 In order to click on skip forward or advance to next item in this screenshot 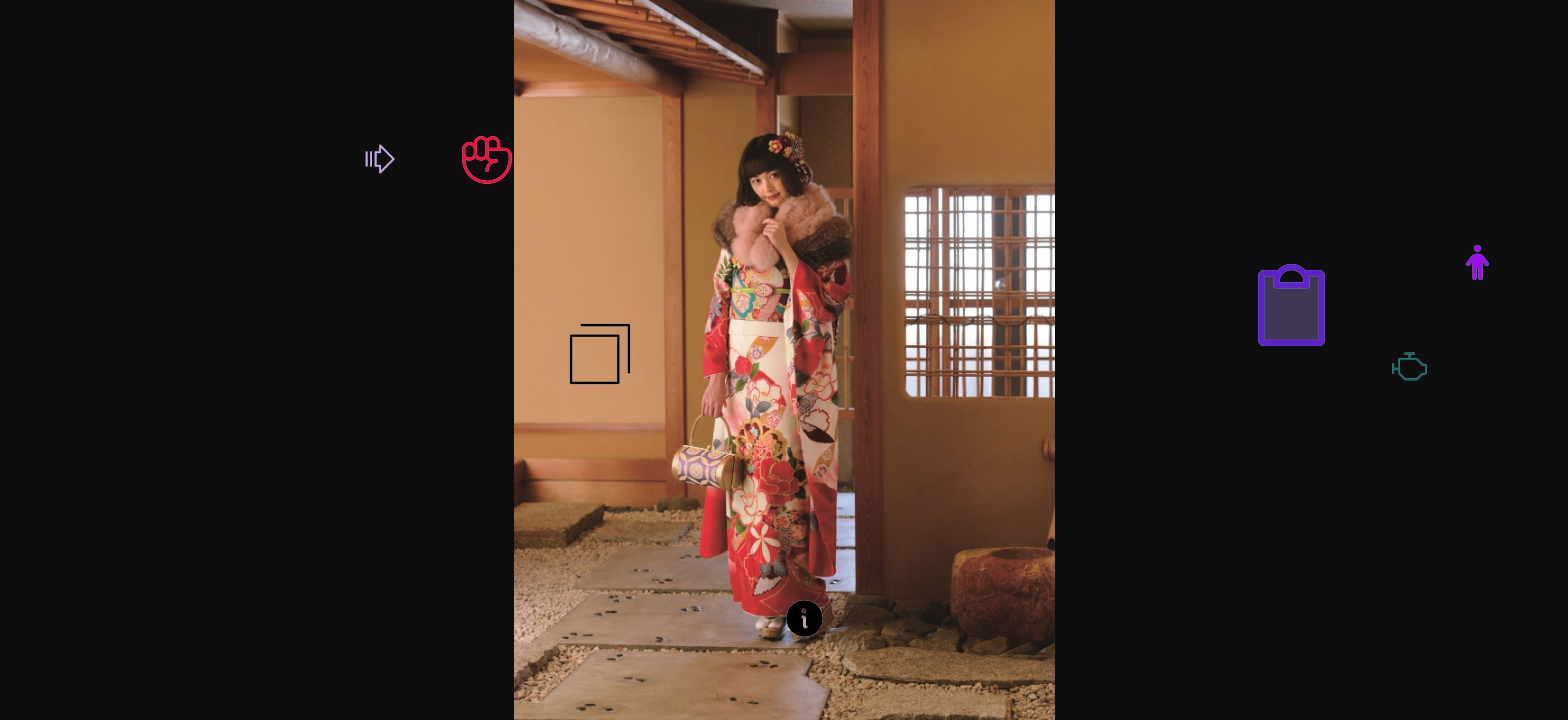, I will do `click(379, 159)`.